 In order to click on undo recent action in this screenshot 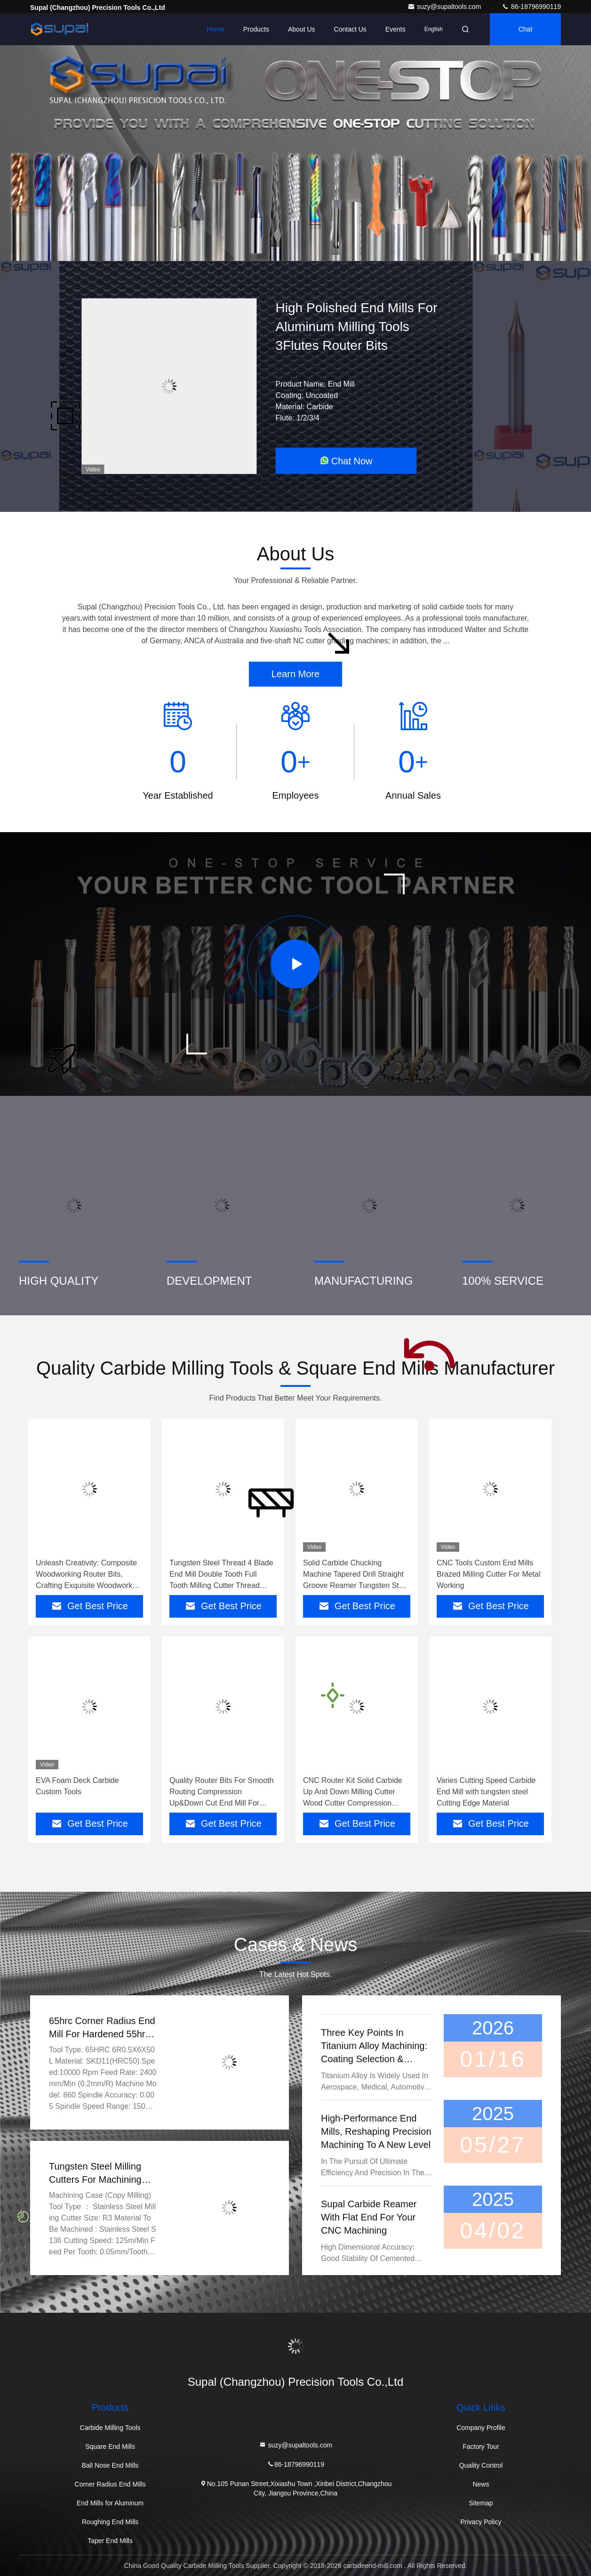, I will do `click(429, 1353)`.